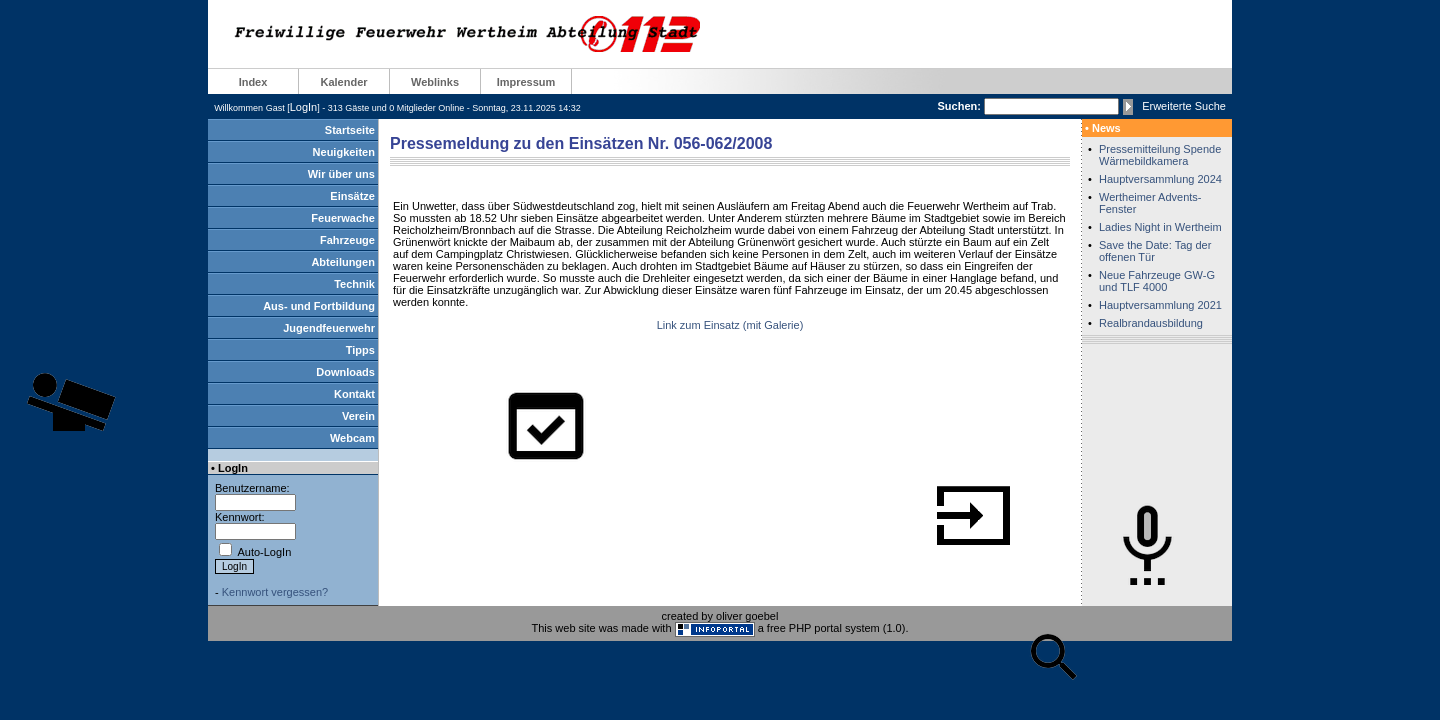 The image size is (1440, 720). Describe the element at coordinates (69, 403) in the screenshot. I see `indicates lie-flat seat availability on flight` at that location.